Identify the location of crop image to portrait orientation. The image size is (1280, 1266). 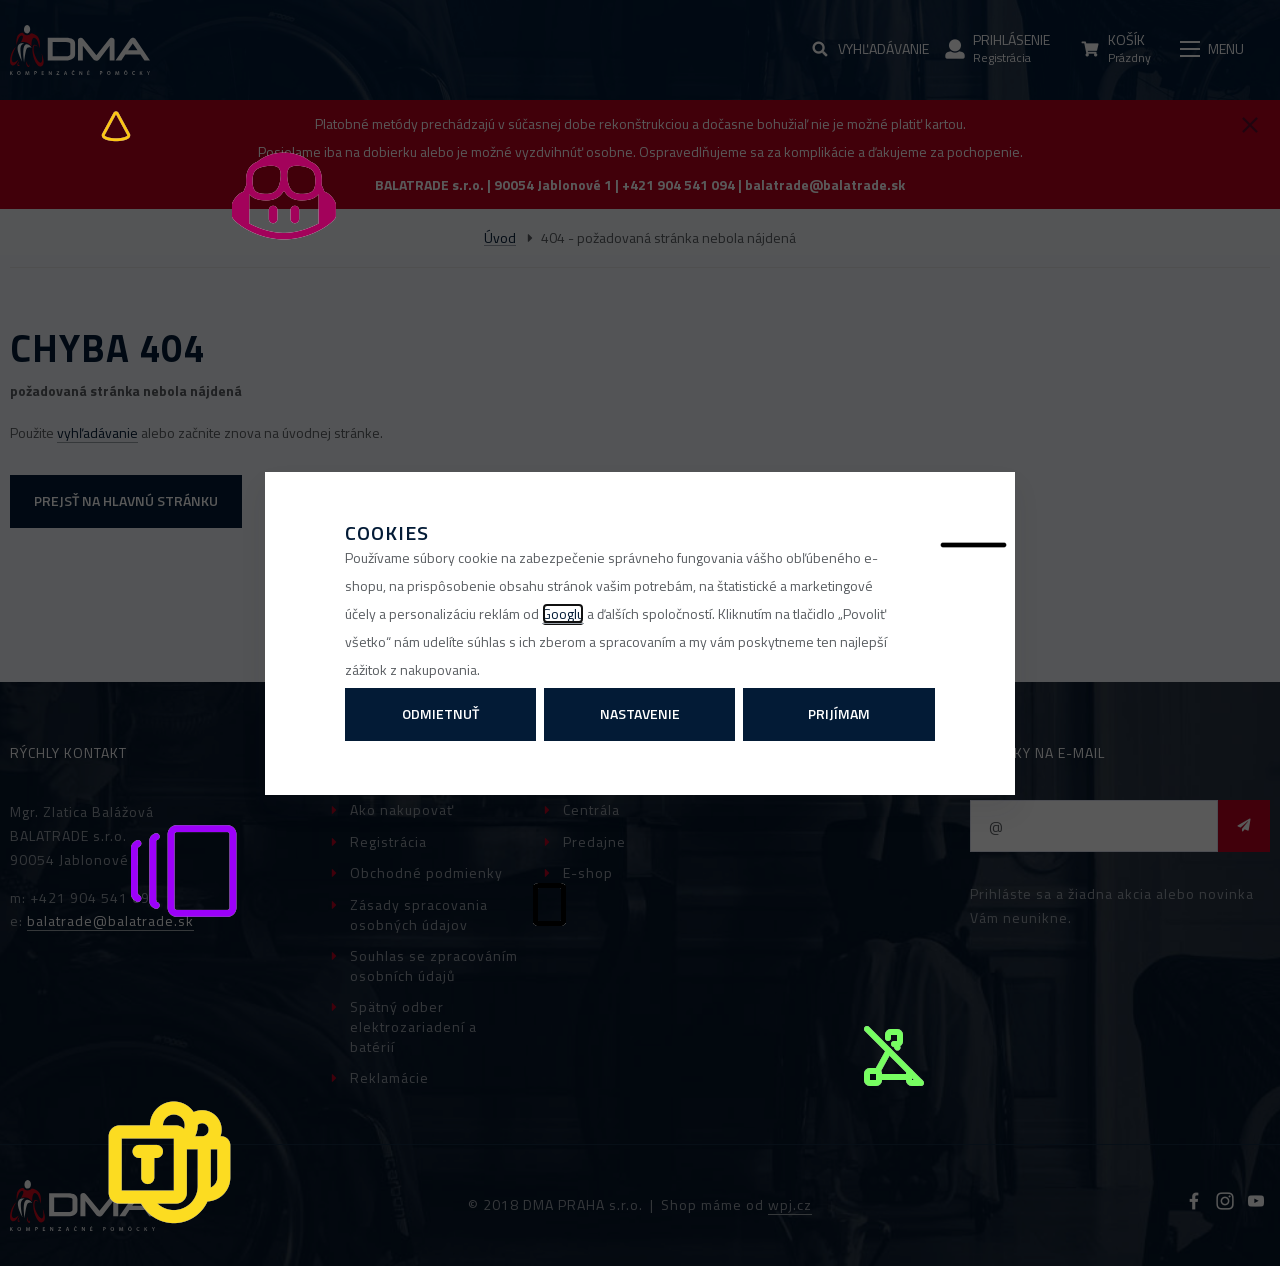
(549, 904).